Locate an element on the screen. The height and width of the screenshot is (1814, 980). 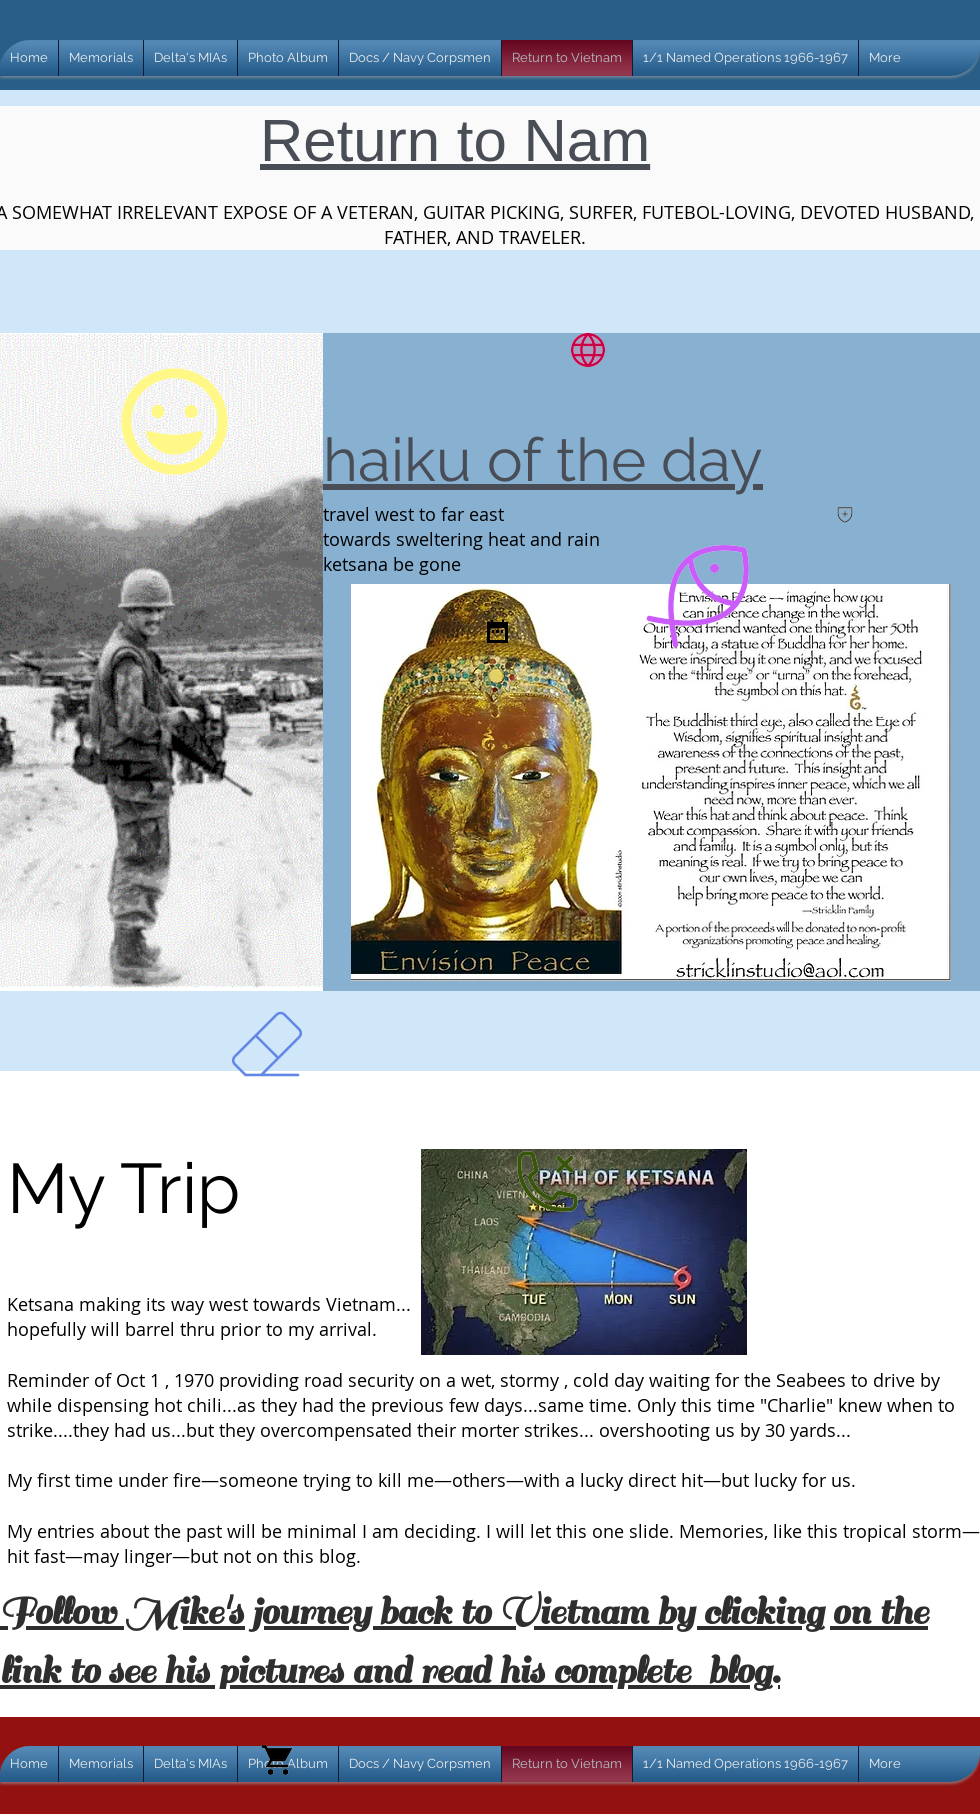
view your shopping cart is located at coordinates (278, 1760).